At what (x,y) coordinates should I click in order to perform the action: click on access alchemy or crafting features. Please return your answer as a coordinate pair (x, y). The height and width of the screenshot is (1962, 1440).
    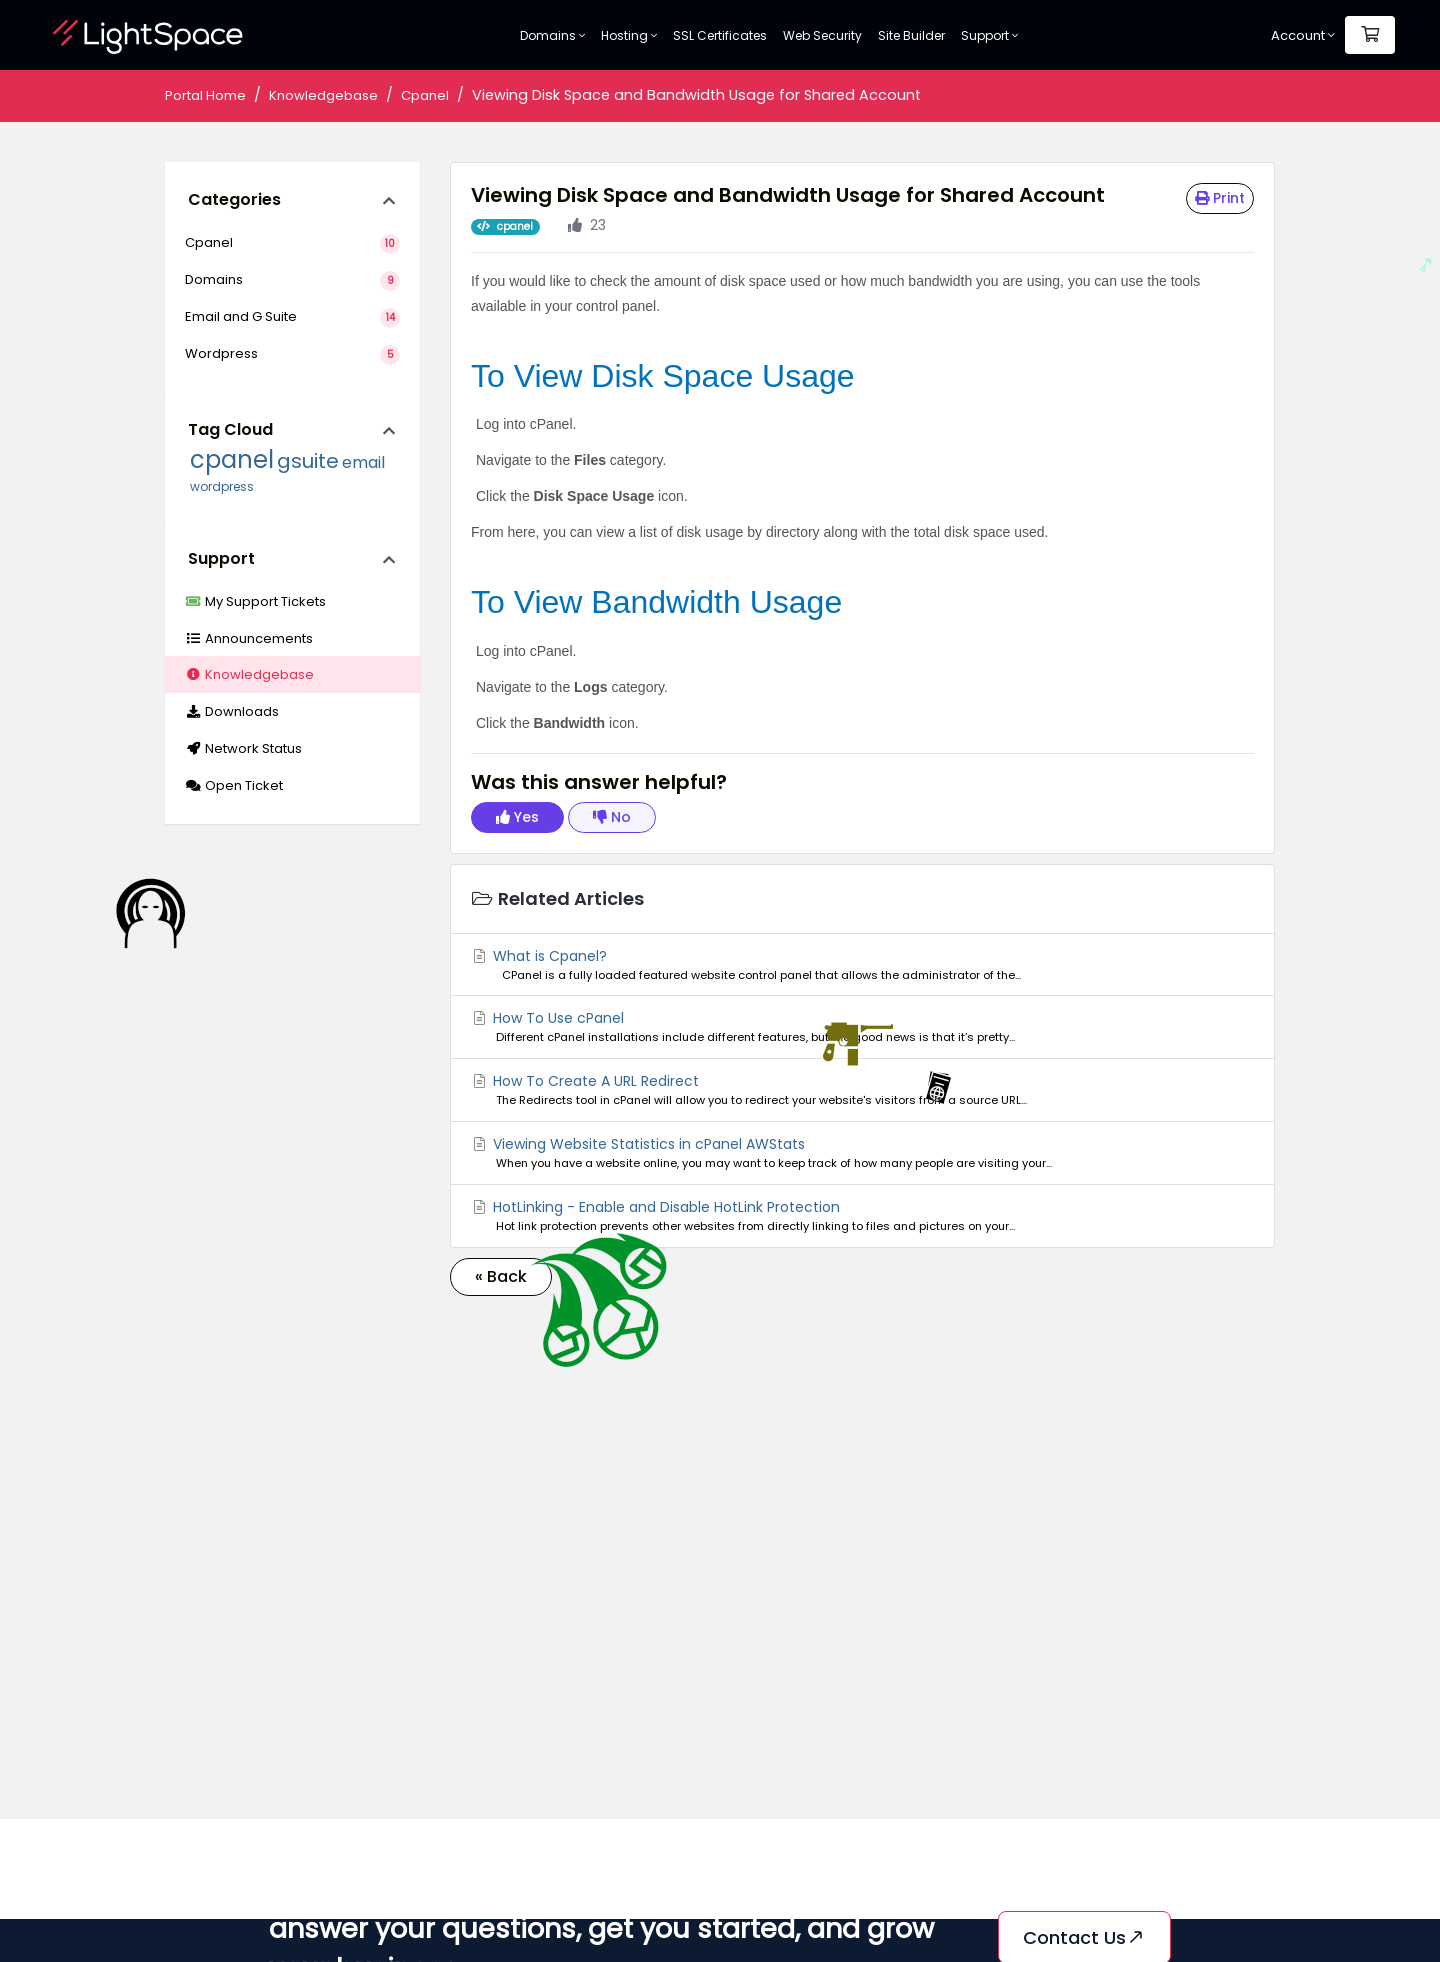
    Looking at the image, I should click on (1426, 265).